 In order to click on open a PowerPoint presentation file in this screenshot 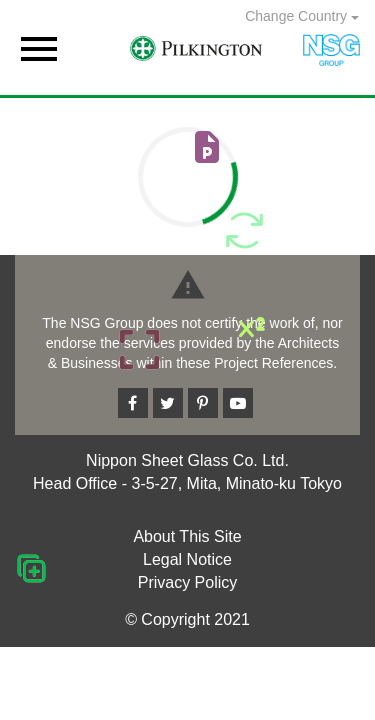, I will do `click(207, 147)`.